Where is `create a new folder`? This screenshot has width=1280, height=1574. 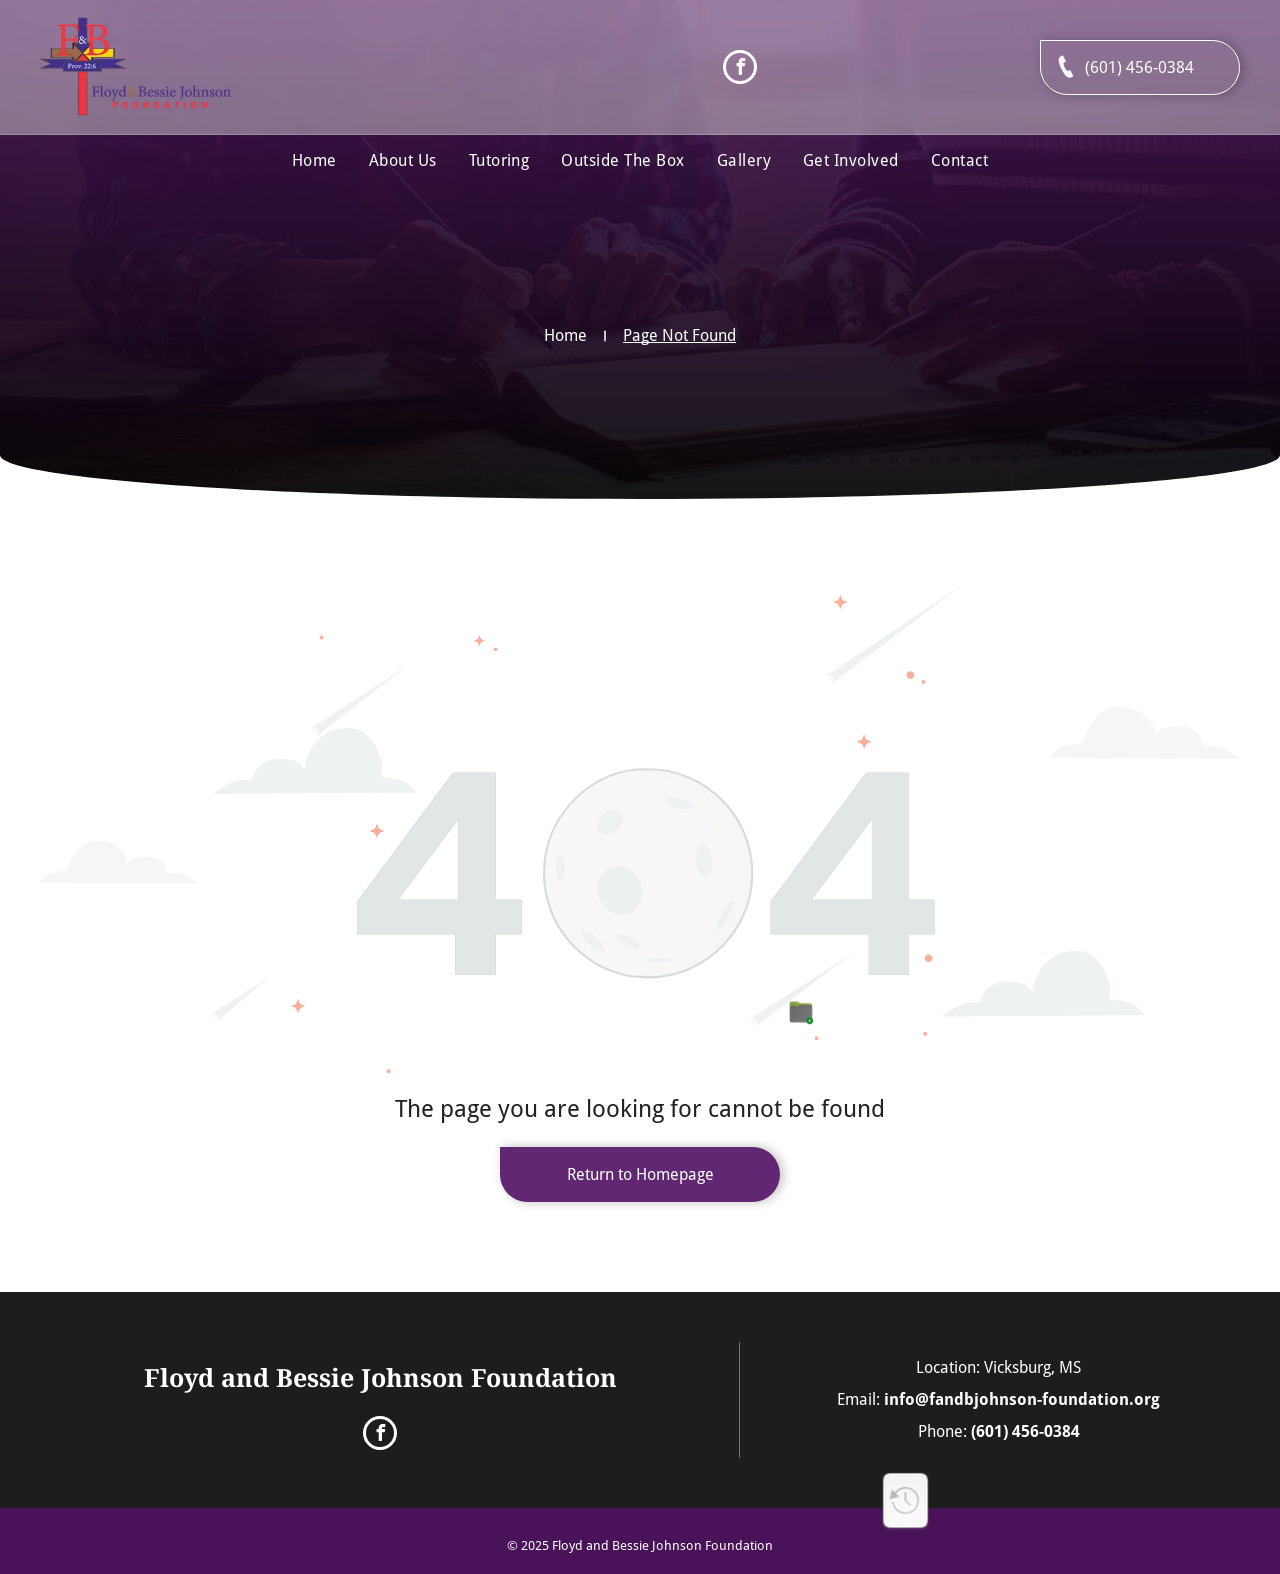
create a new folder is located at coordinates (801, 1012).